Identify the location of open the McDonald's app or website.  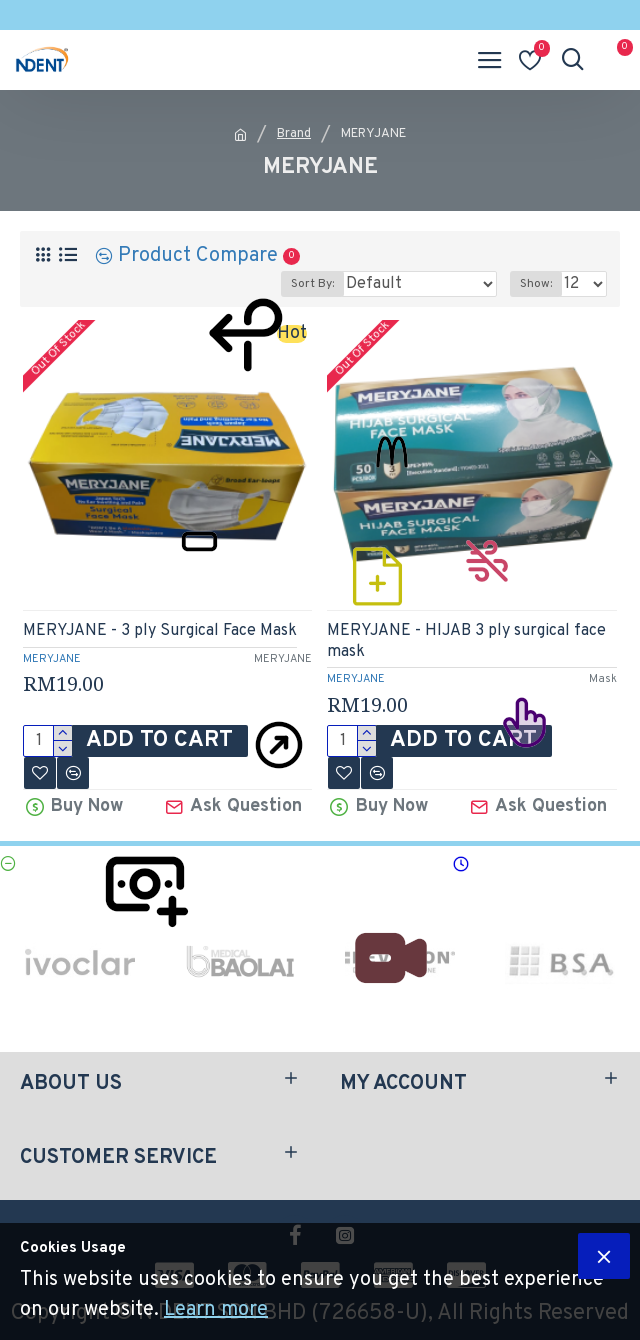
(392, 452).